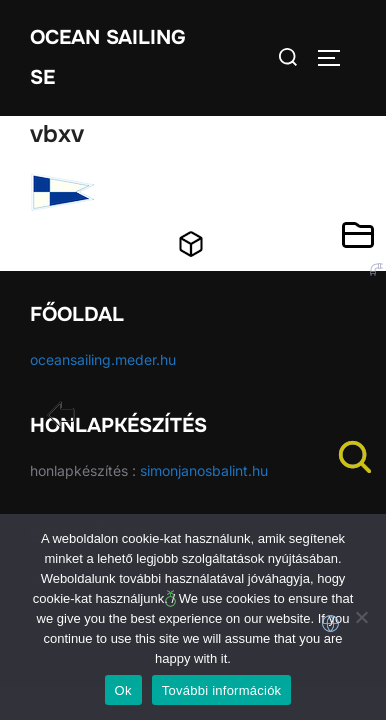 This screenshot has width=386, height=720. Describe the element at coordinates (355, 457) in the screenshot. I see `search for content or items` at that location.